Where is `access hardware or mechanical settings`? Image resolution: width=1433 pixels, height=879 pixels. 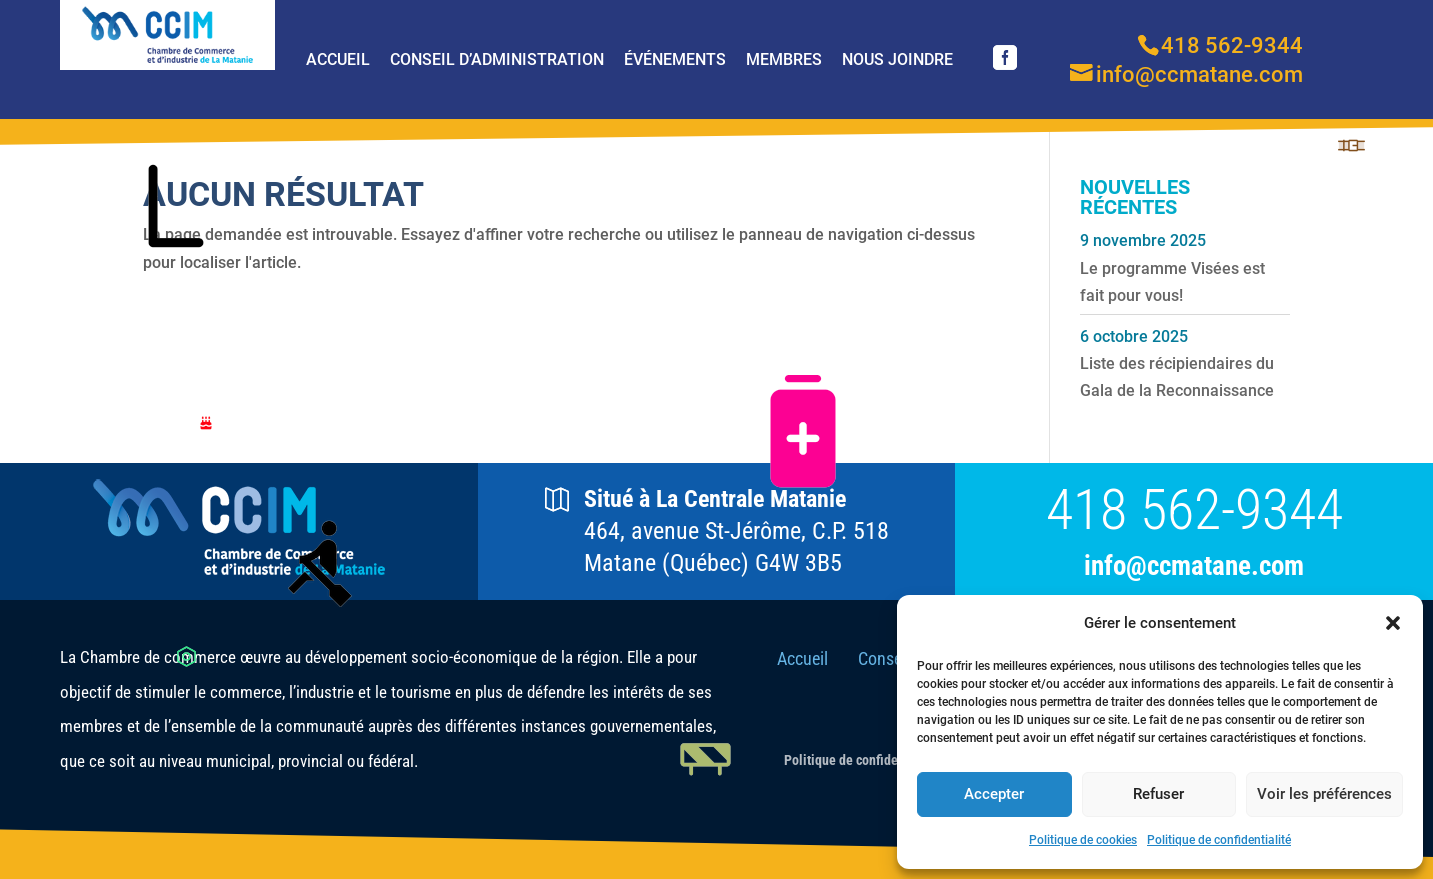
access hardware or mechanical settings is located at coordinates (186, 656).